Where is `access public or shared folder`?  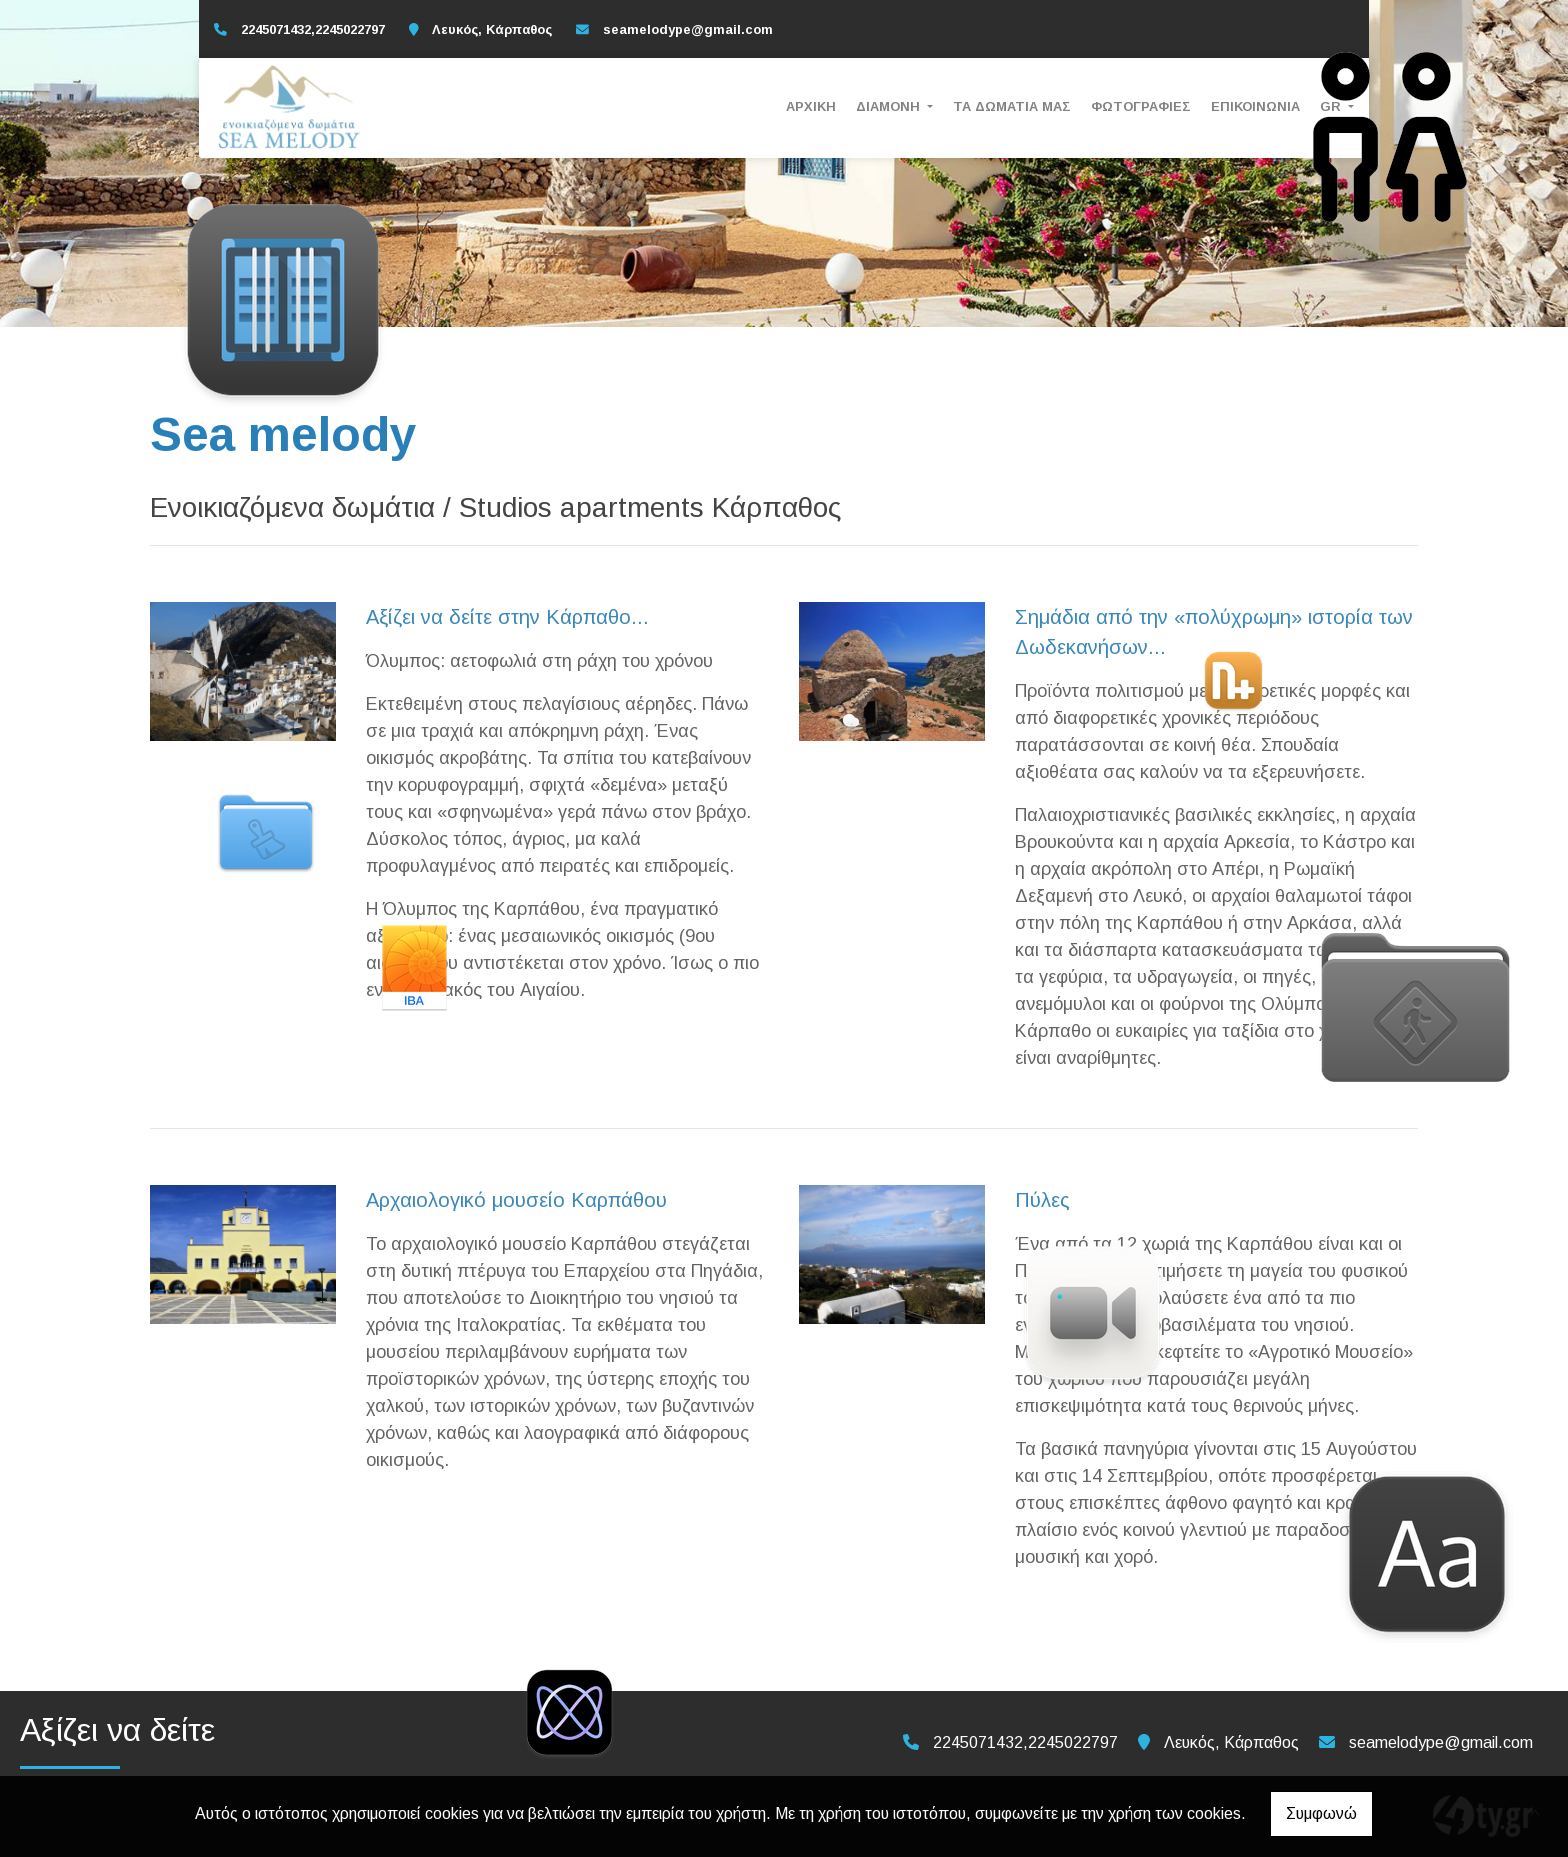 access public or shared folder is located at coordinates (1415, 1007).